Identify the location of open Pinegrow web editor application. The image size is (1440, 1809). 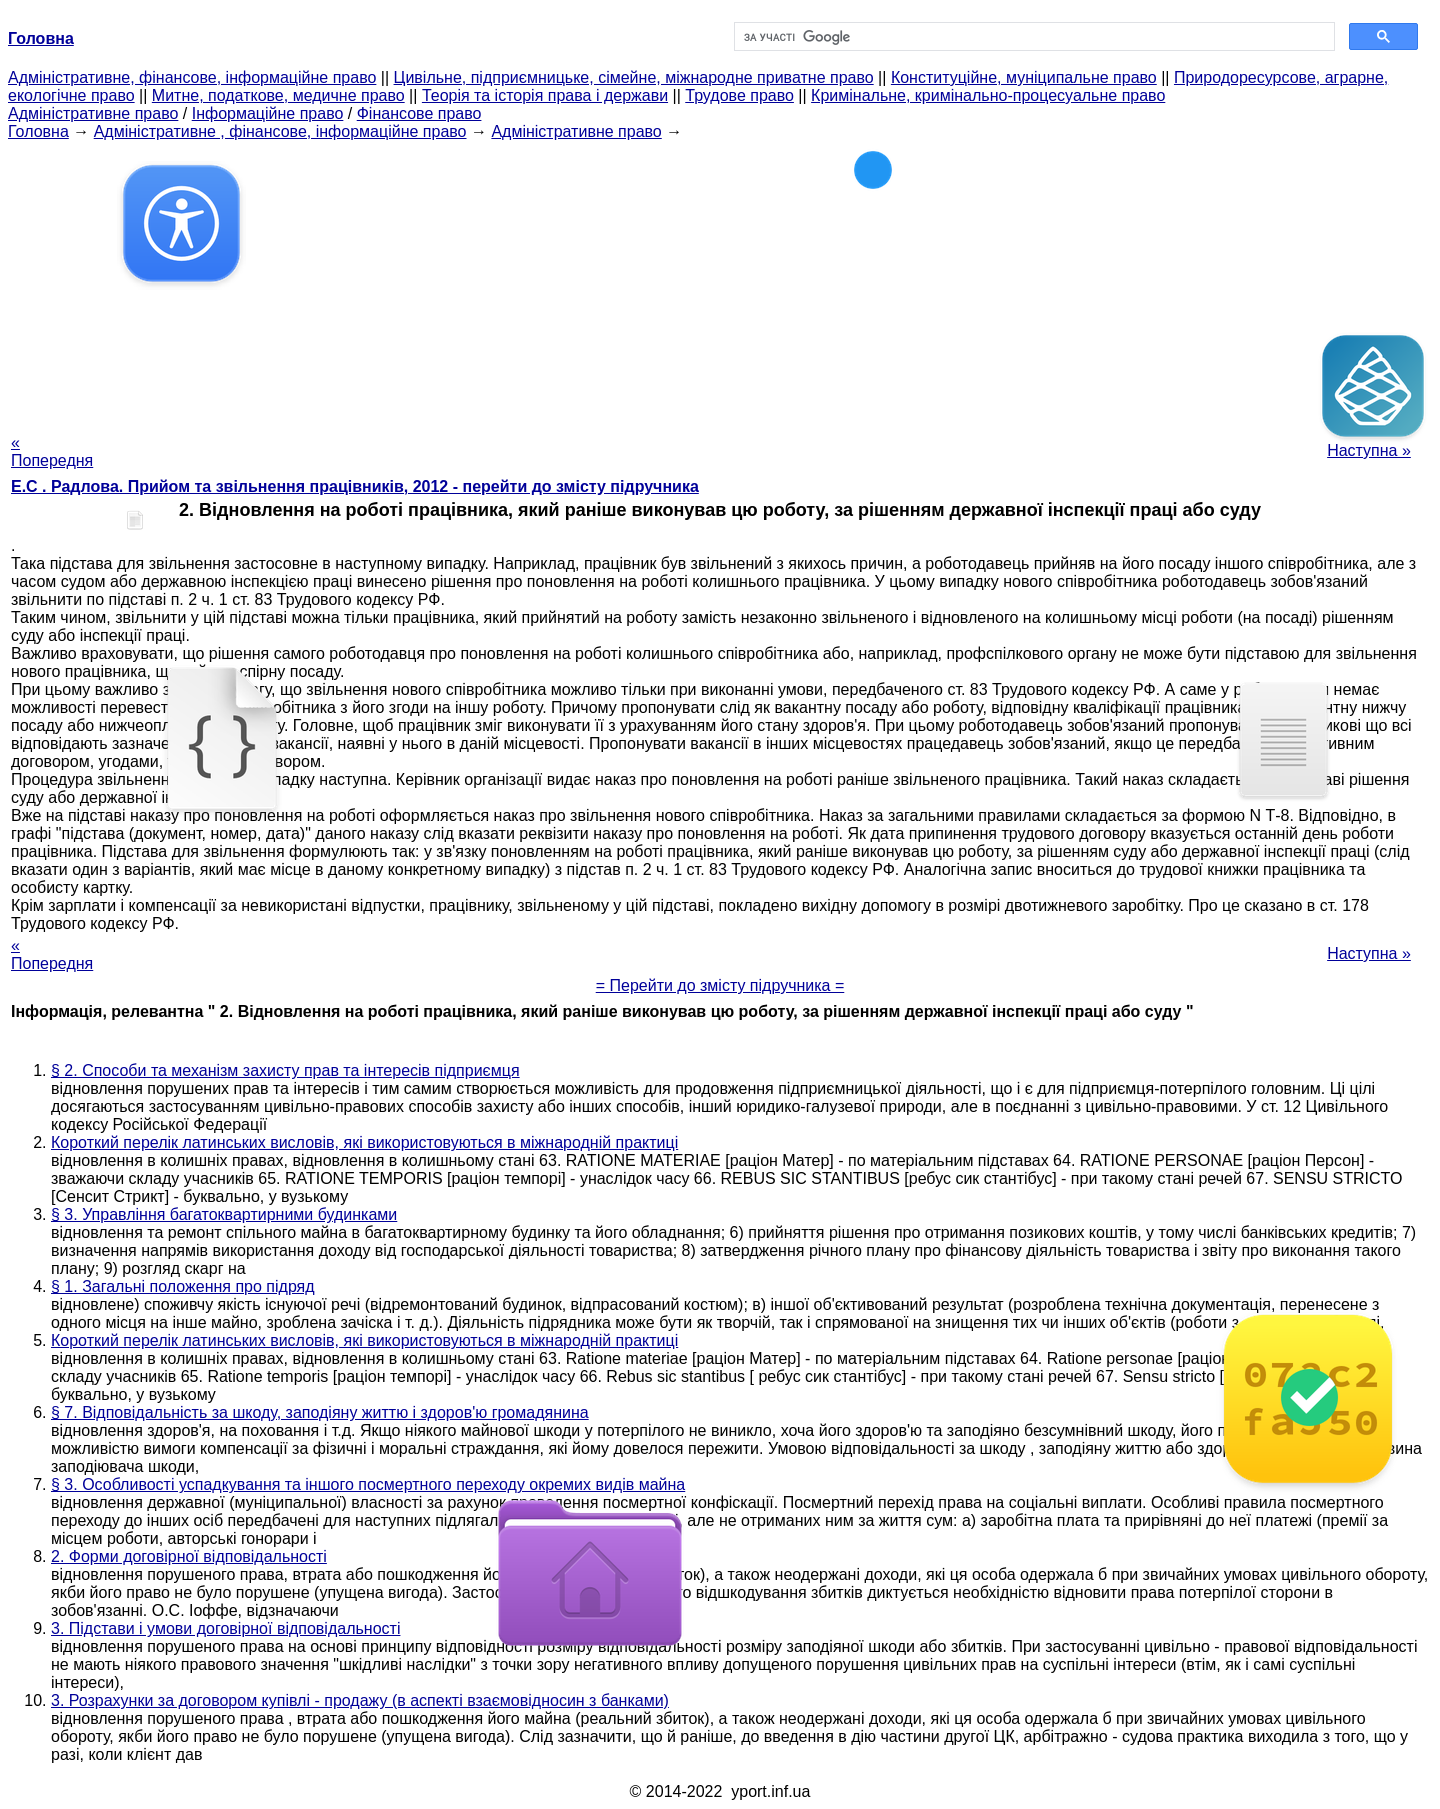
(1373, 386).